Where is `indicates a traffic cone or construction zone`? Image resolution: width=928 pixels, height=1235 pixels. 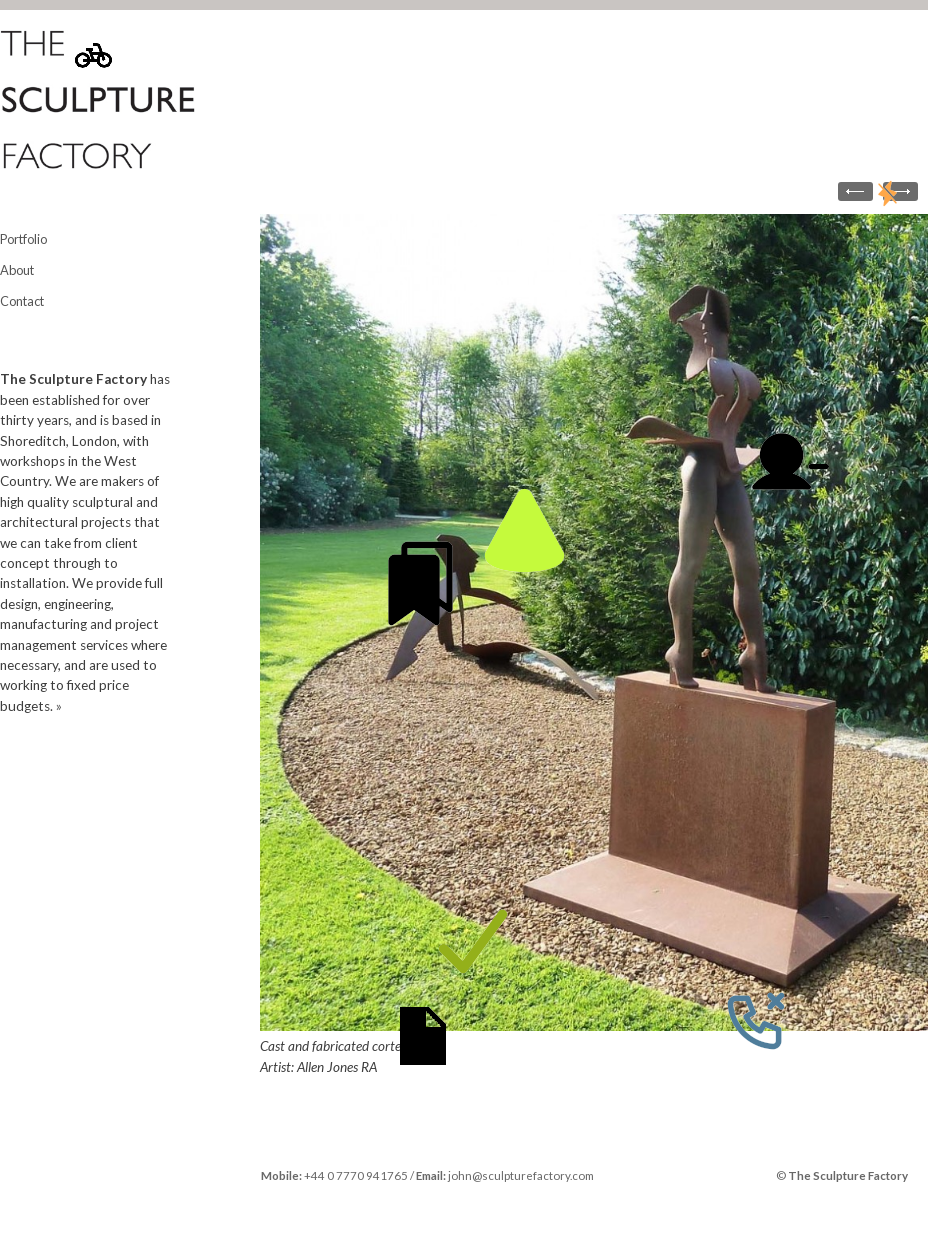 indicates a traffic cone or construction zone is located at coordinates (524, 532).